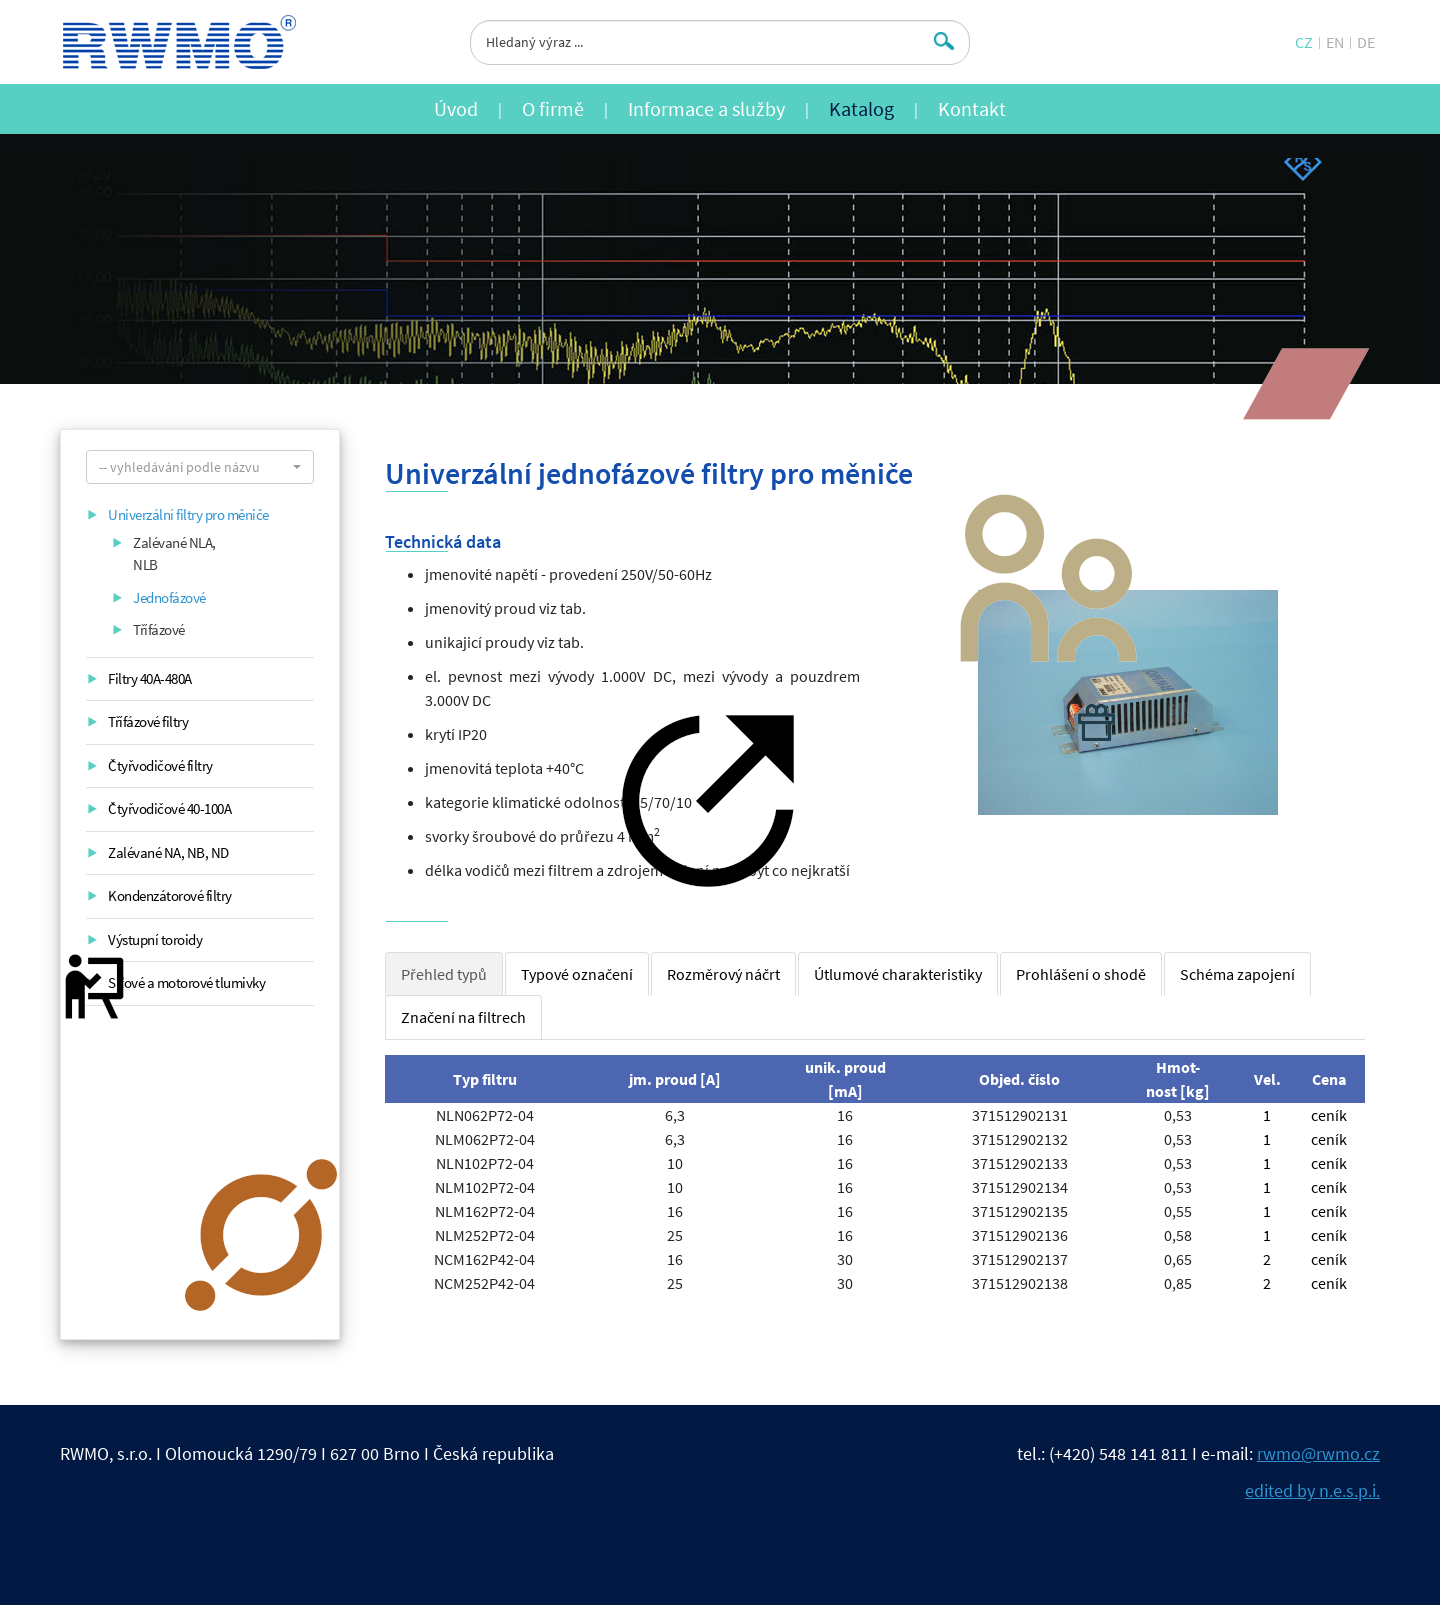  What do you see at coordinates (708, 801) in the screenshot?
I see `share this content` at bounding box center [708, 801].